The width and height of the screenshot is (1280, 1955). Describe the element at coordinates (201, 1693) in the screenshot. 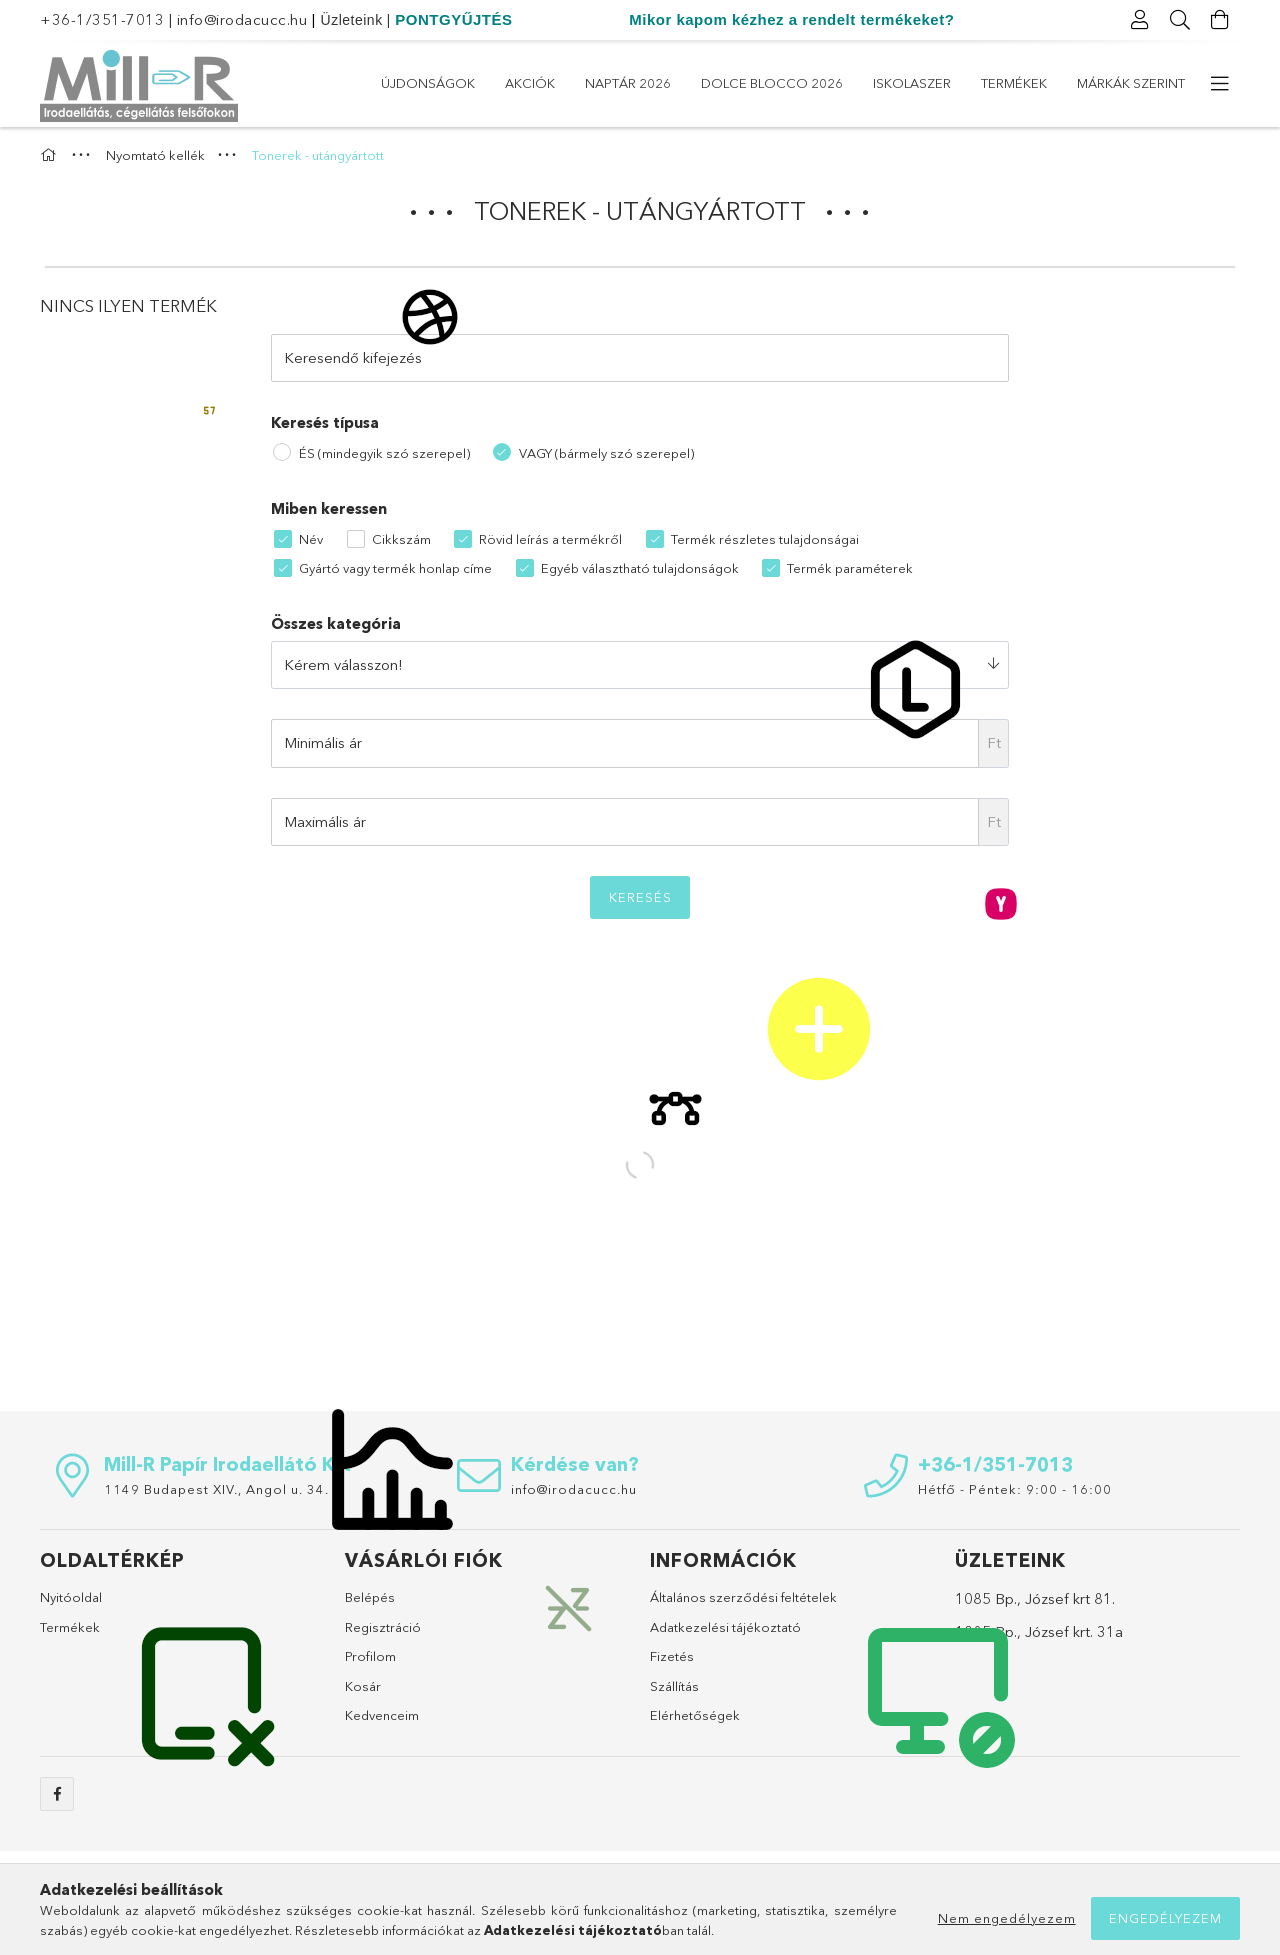

I see `disconnect or remove iPad device` at that location.